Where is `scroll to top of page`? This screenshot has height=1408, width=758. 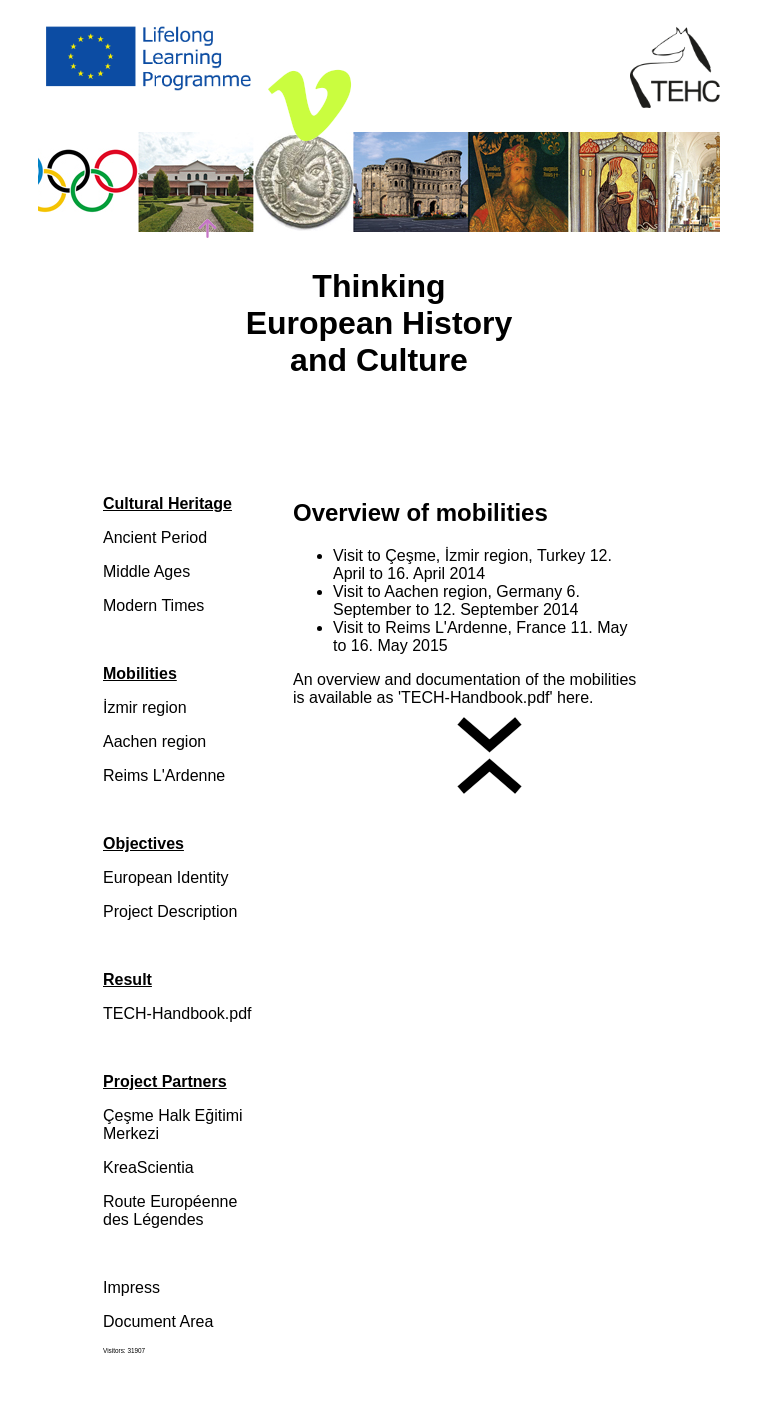
scroll to top of page is located at coordinates (207, 228).